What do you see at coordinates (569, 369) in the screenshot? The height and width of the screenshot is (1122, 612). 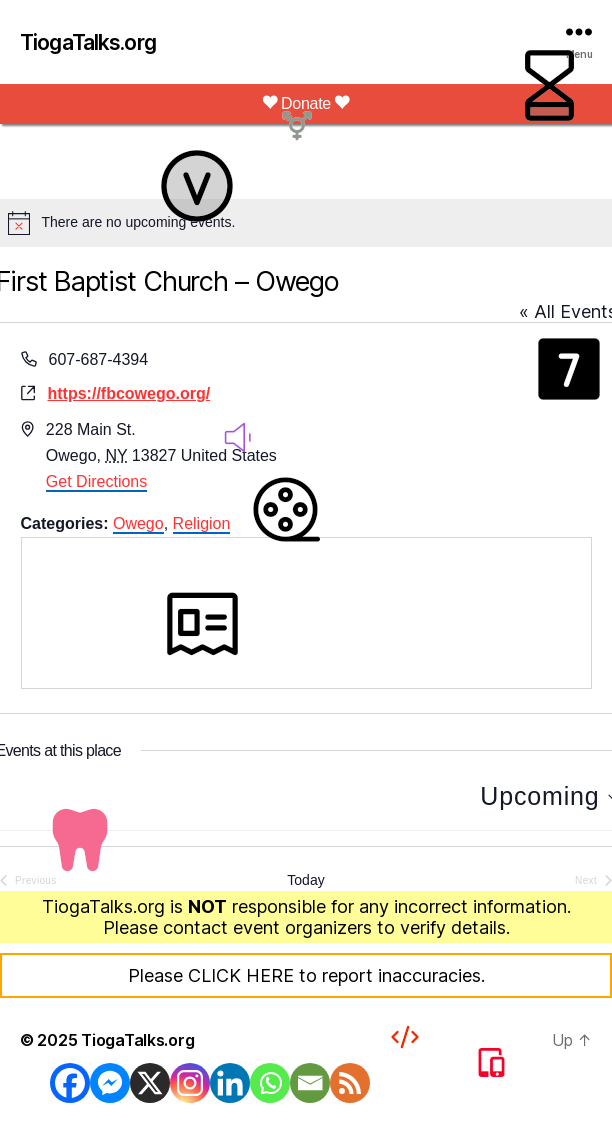 I see `select or input the number seven` at bounding box center [569, 369].